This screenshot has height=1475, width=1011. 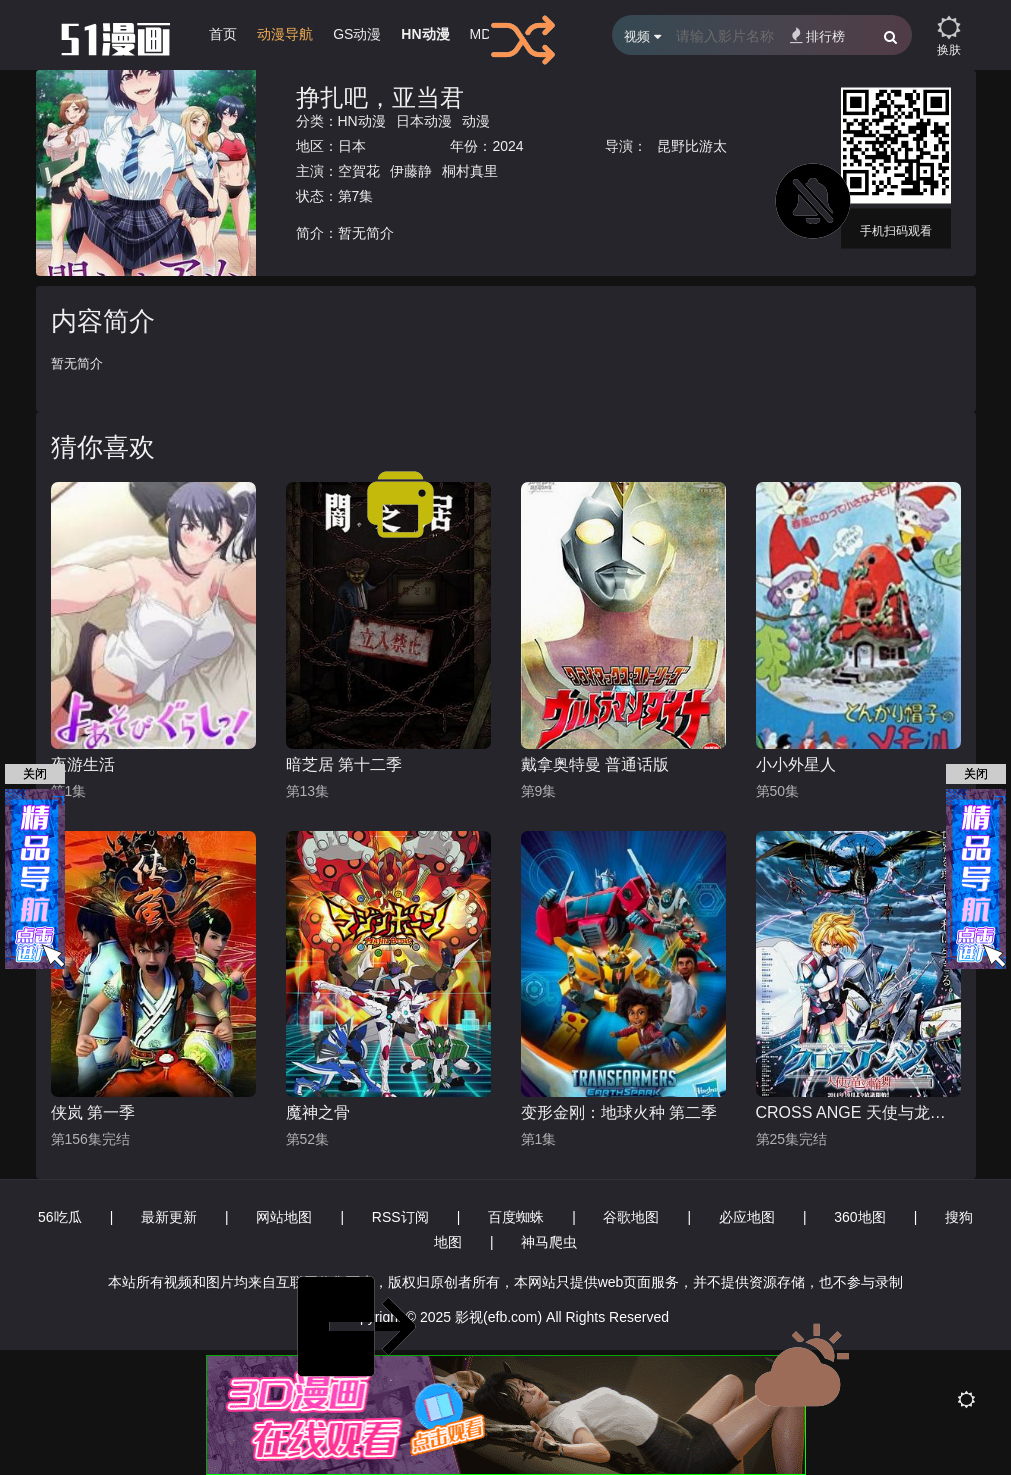 What do you see at coordinates (813, 201) in the screenshot?
I see `notifications are currently muted or disabled` at bounding box center [813, 201].